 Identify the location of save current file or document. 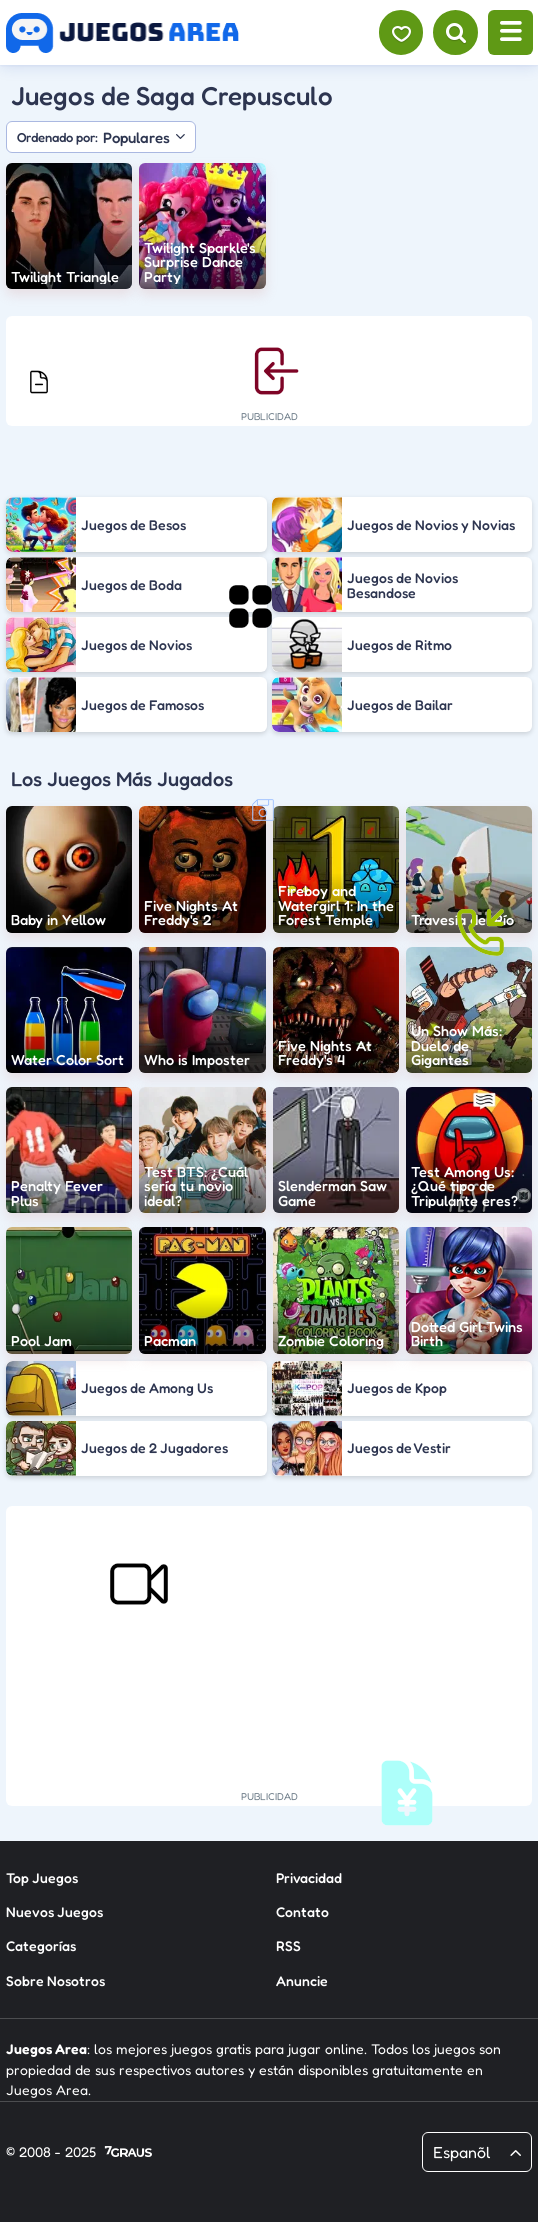
(263, 810).